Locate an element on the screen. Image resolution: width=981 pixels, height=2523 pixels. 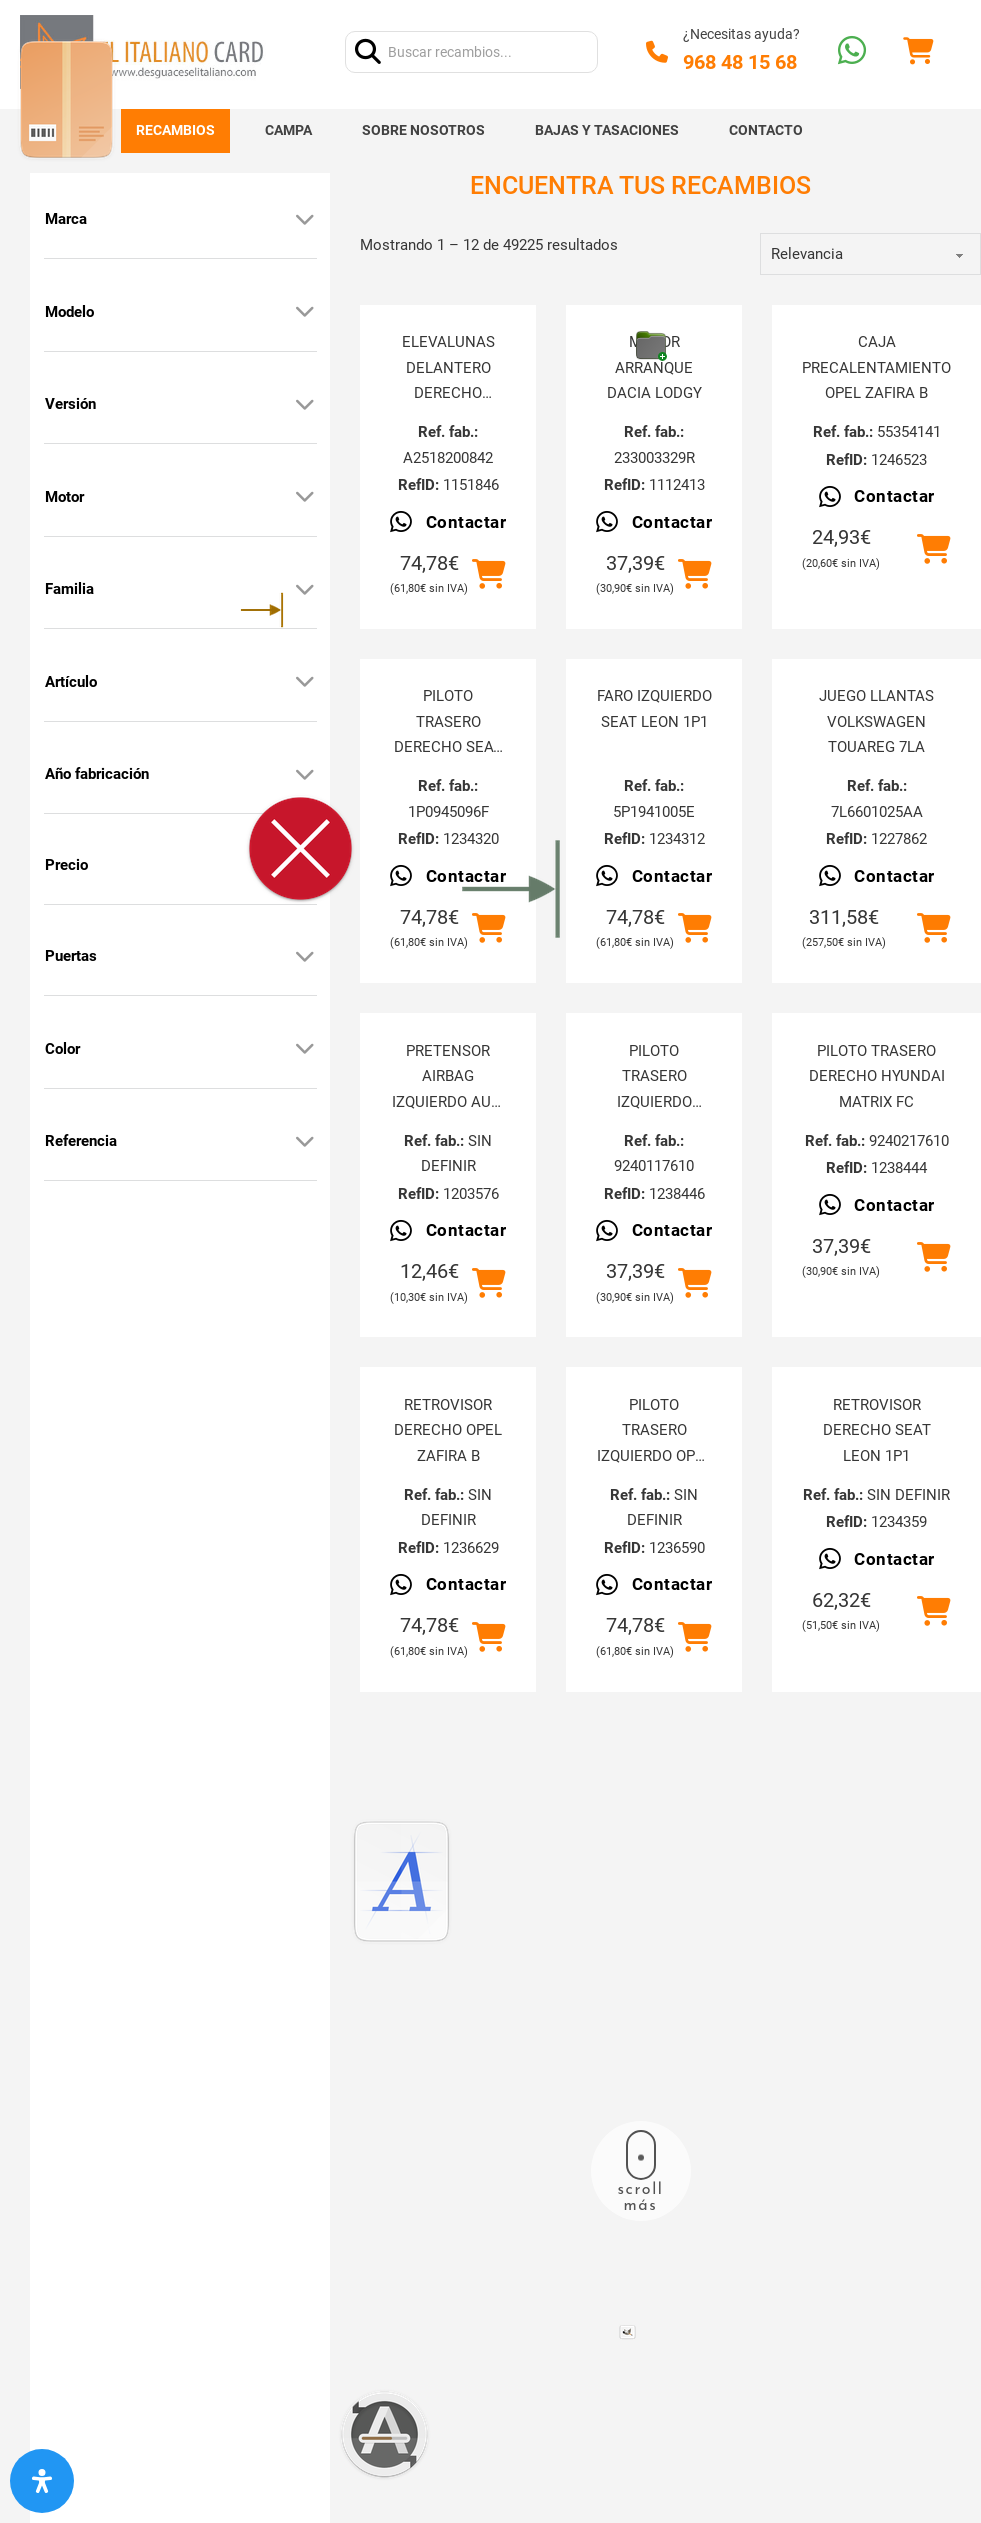
open a font file is located at coordinates (401, 1881).